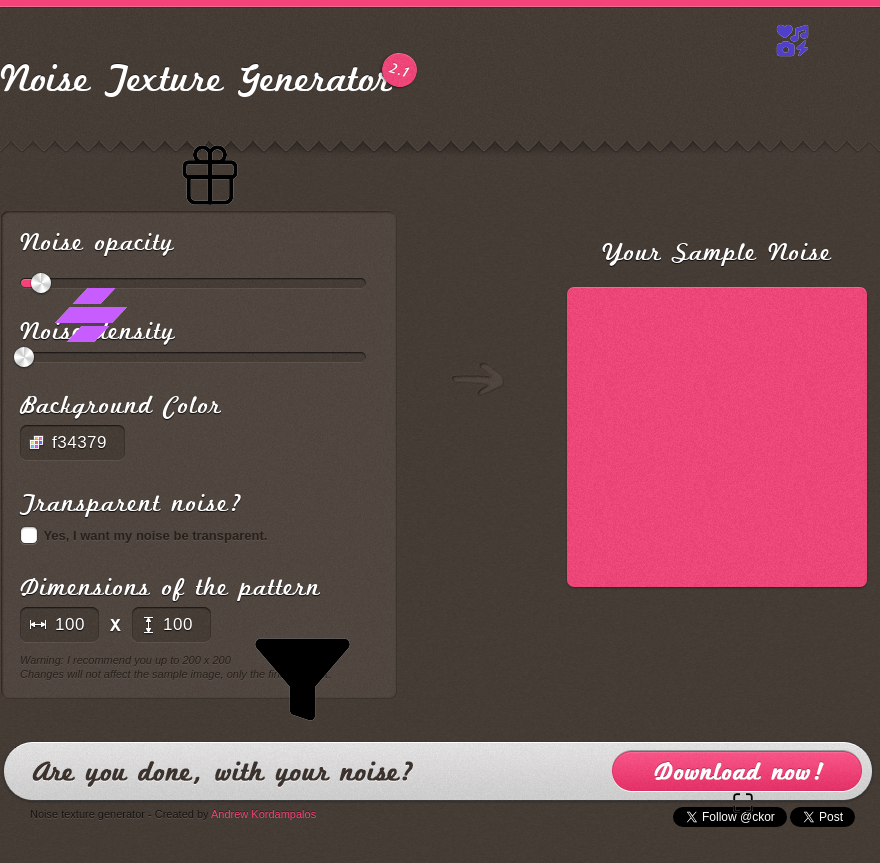  I want to click on access media and creative tools, so click(792, 40).